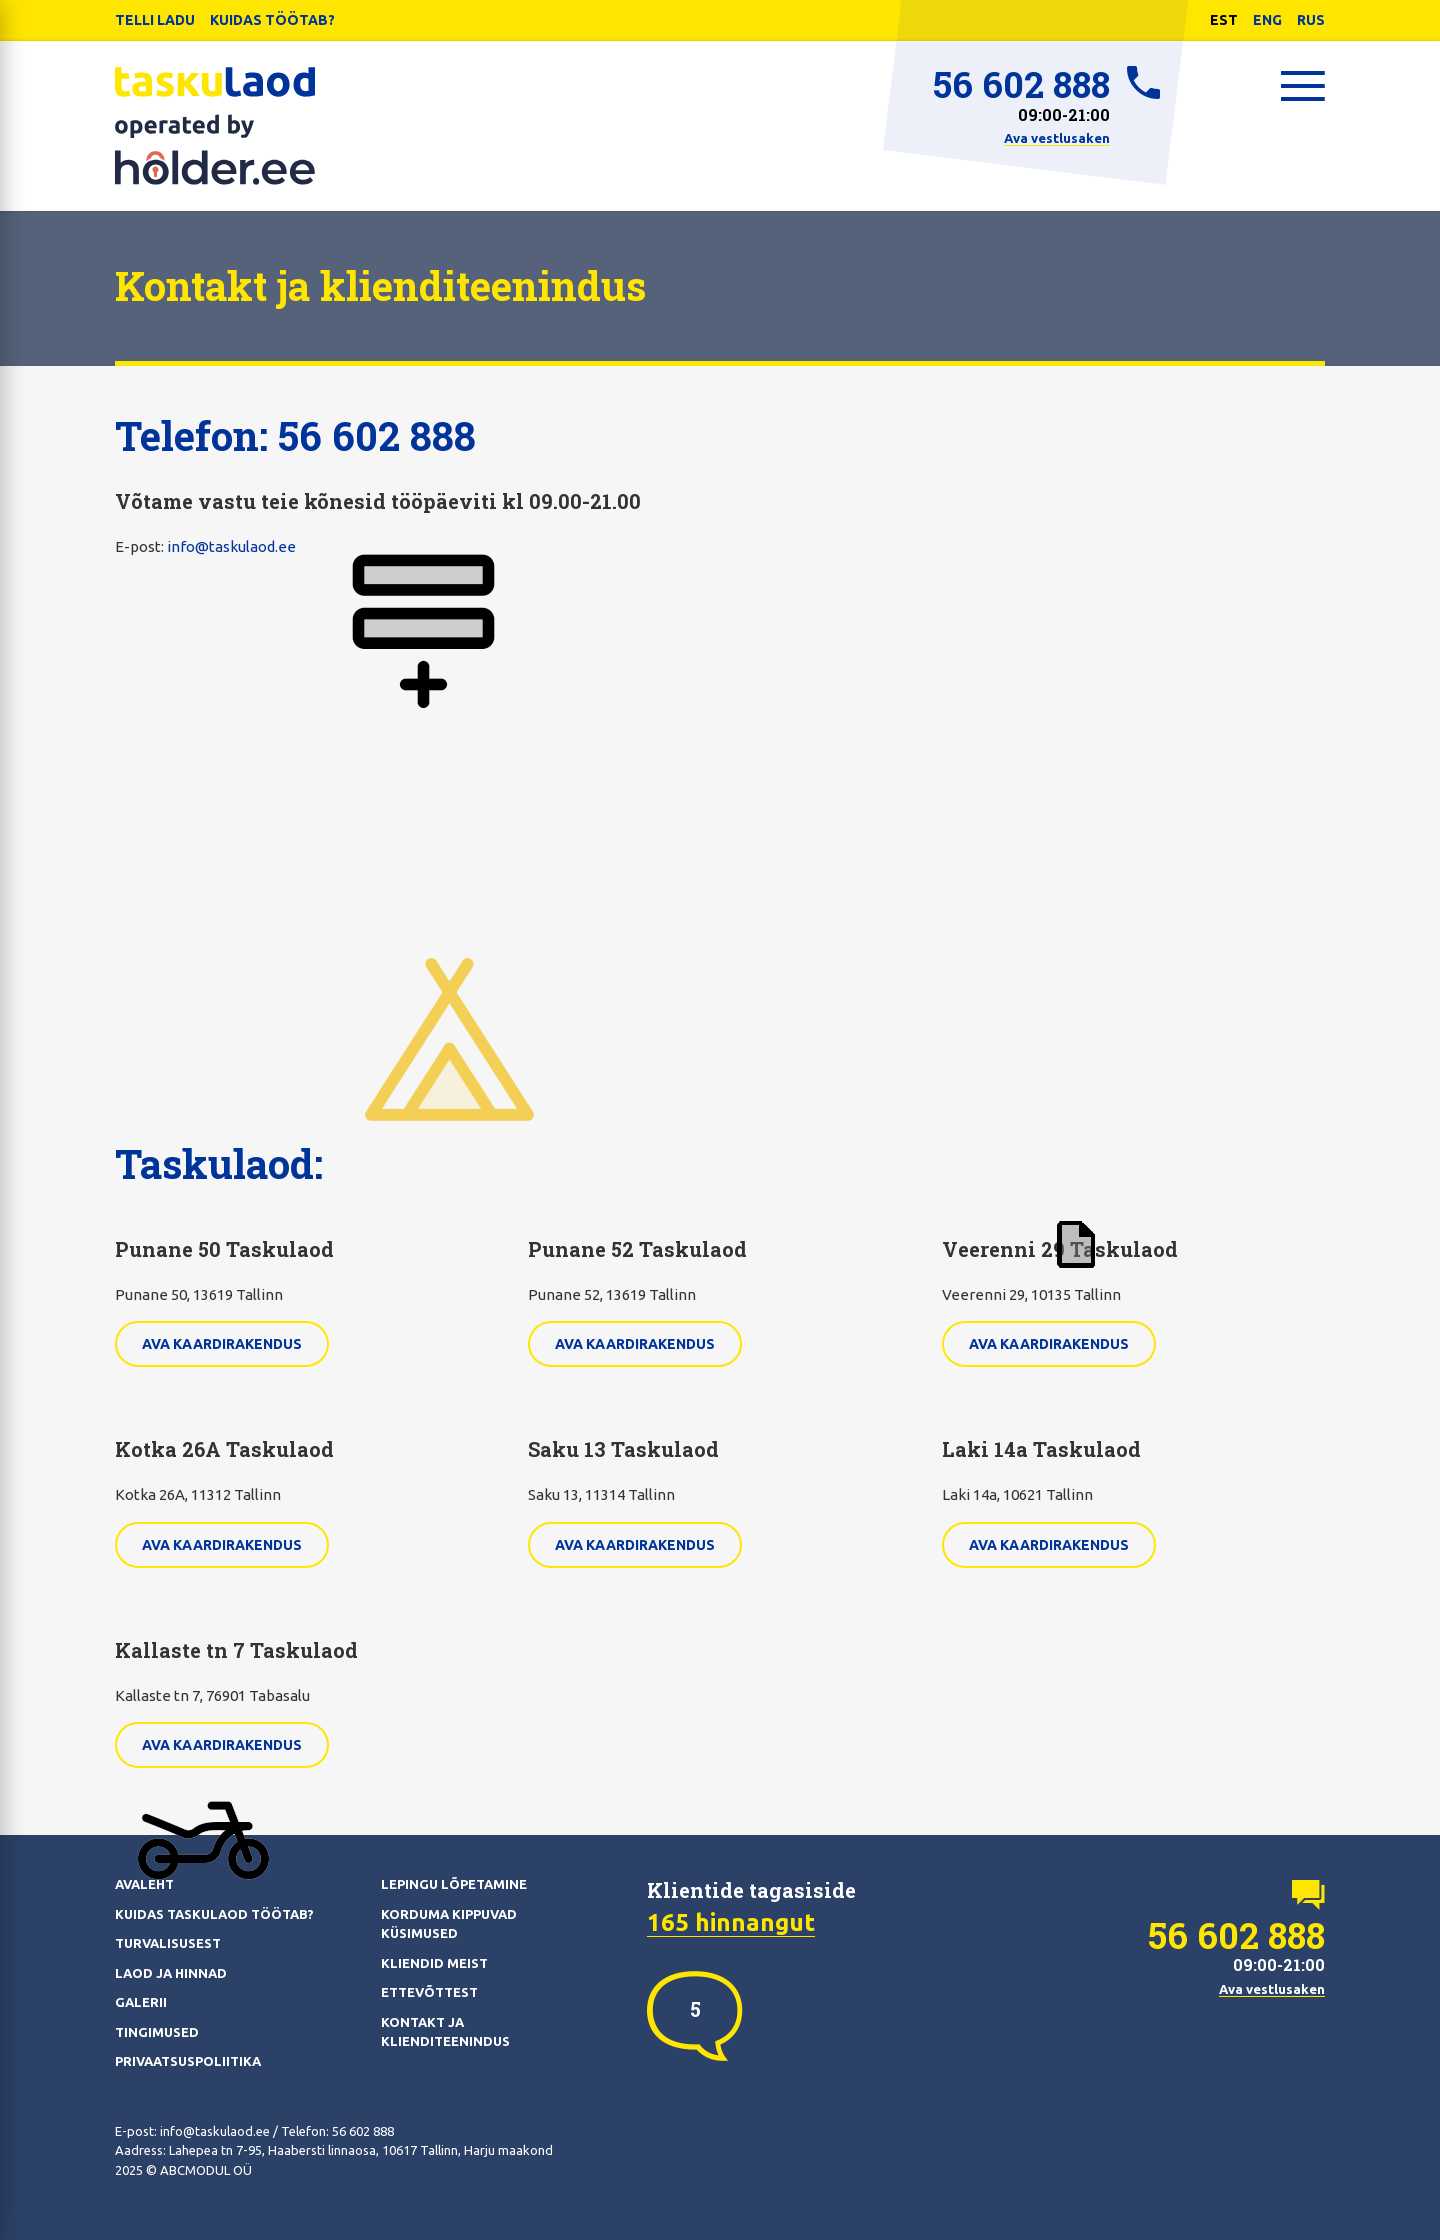 This screenshot has width=1440, height=2240. I want to click on add a new row below, so click(423, 619).